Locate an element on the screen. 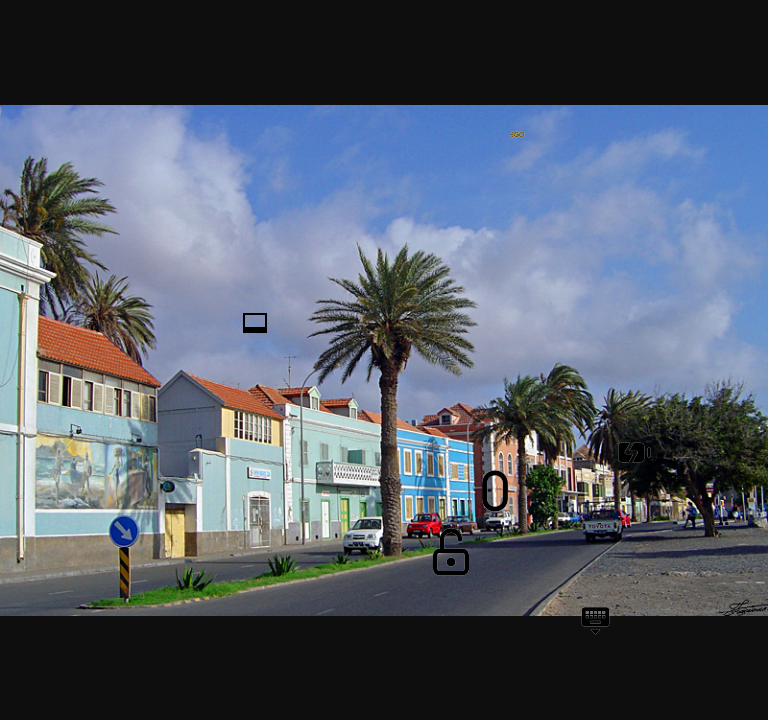 The image size is (768, 720). set exposure compensation to zero is located at coordinates (495, 491).